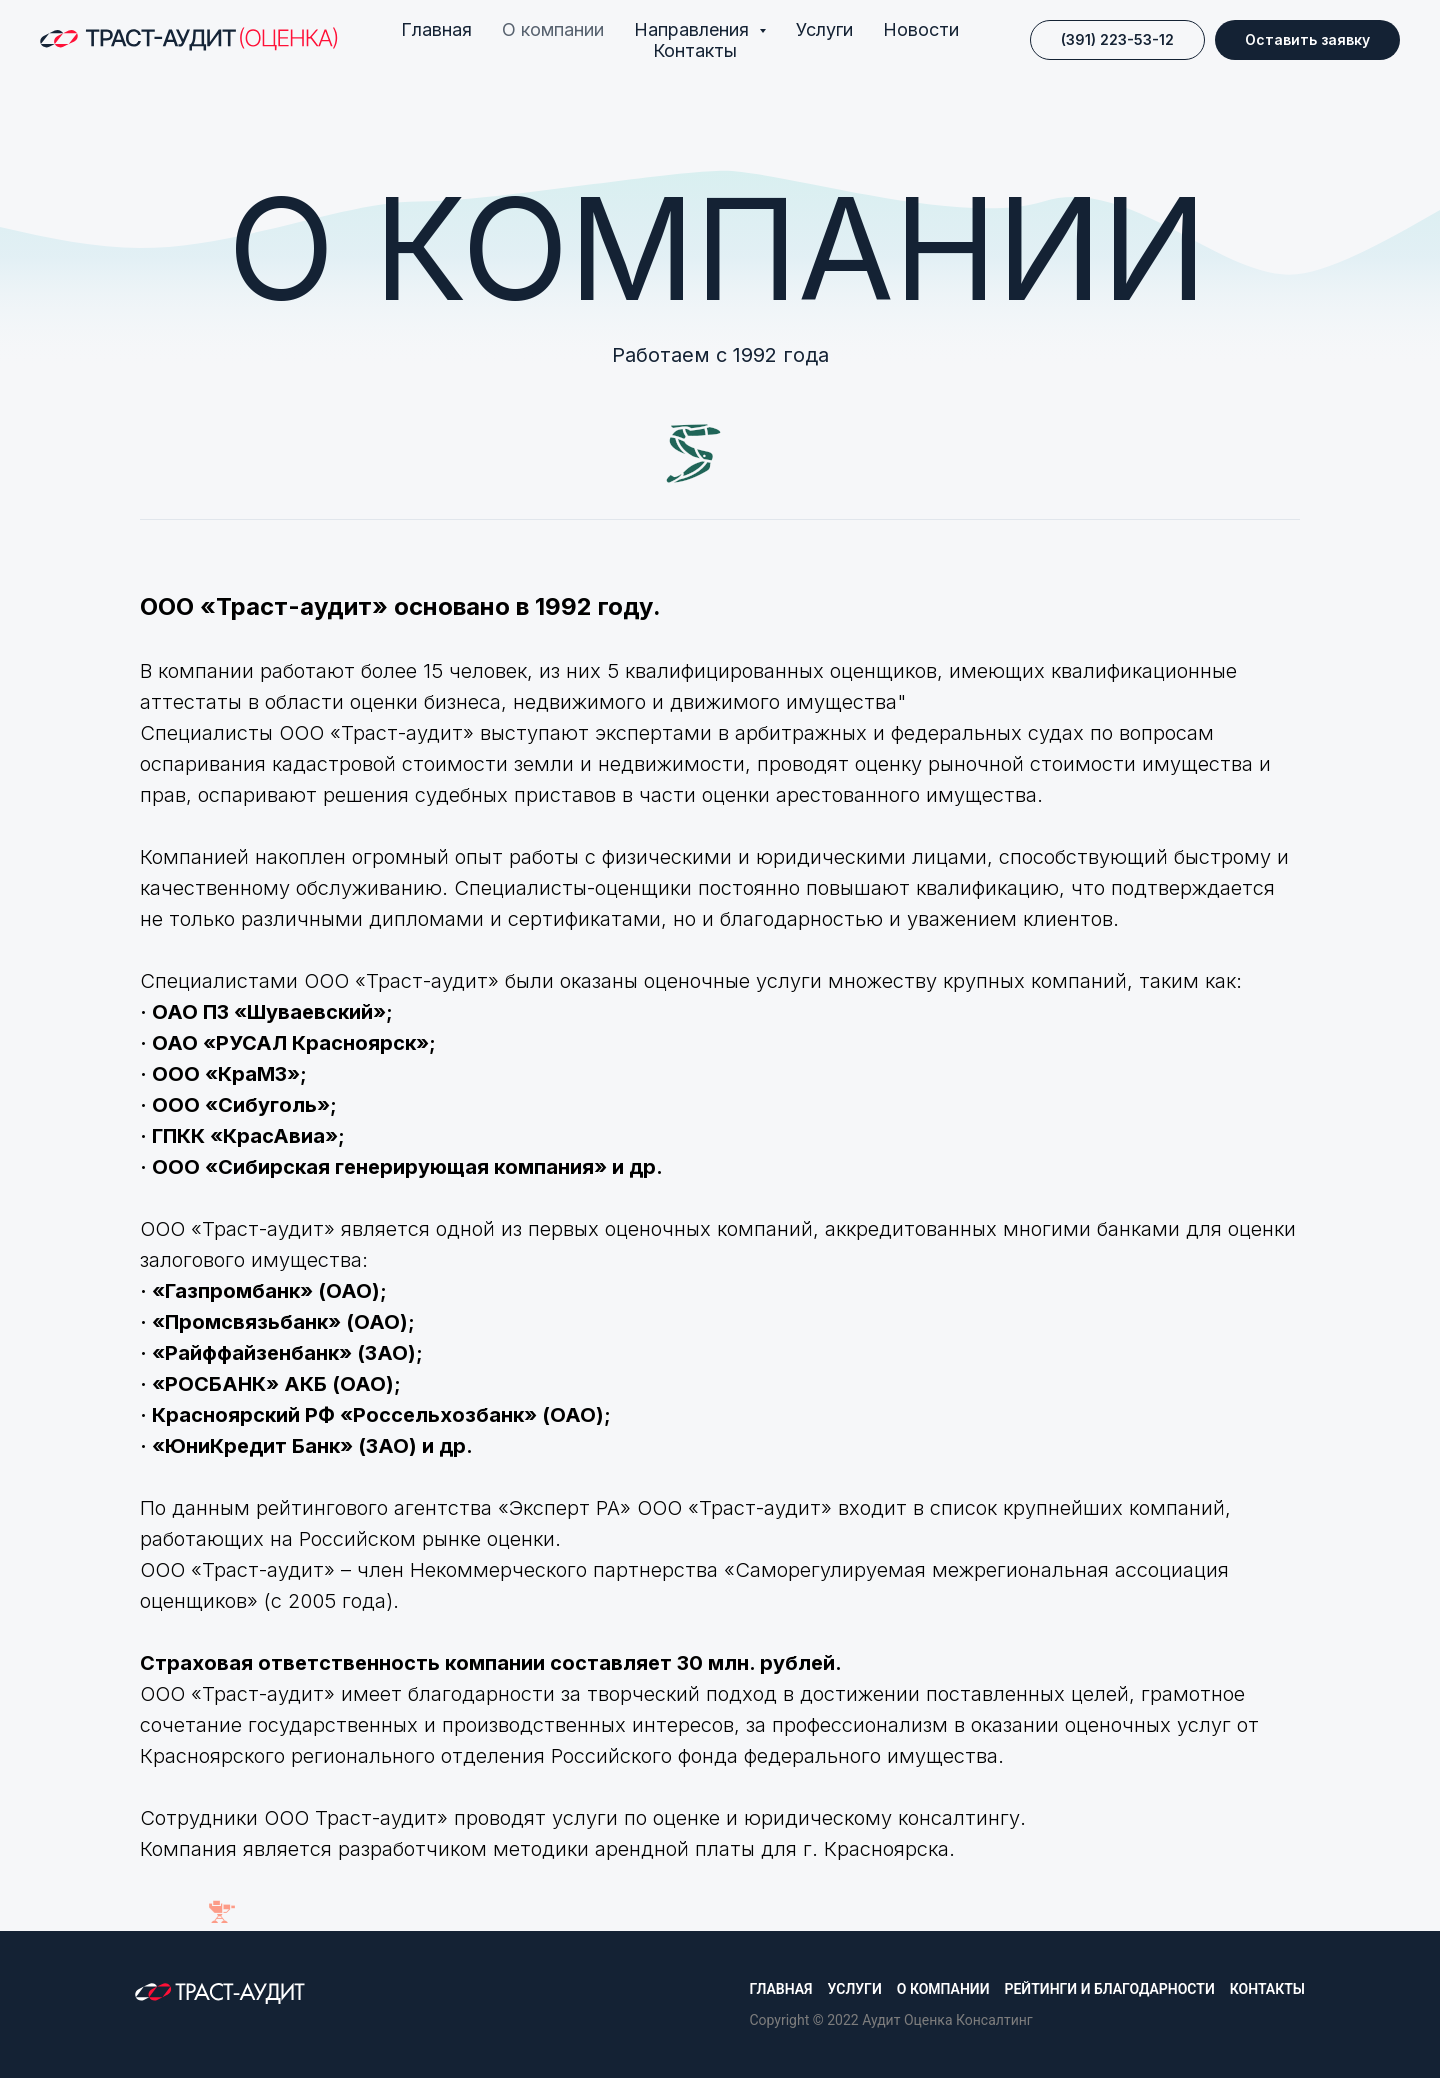 The height and width of the screenshot is (2078, 1440). What do you see at coordinates (693, 453) in the screenshot?
I see `select zat'nik'tel weapon in game inventory` at bounding box center [693, 453].